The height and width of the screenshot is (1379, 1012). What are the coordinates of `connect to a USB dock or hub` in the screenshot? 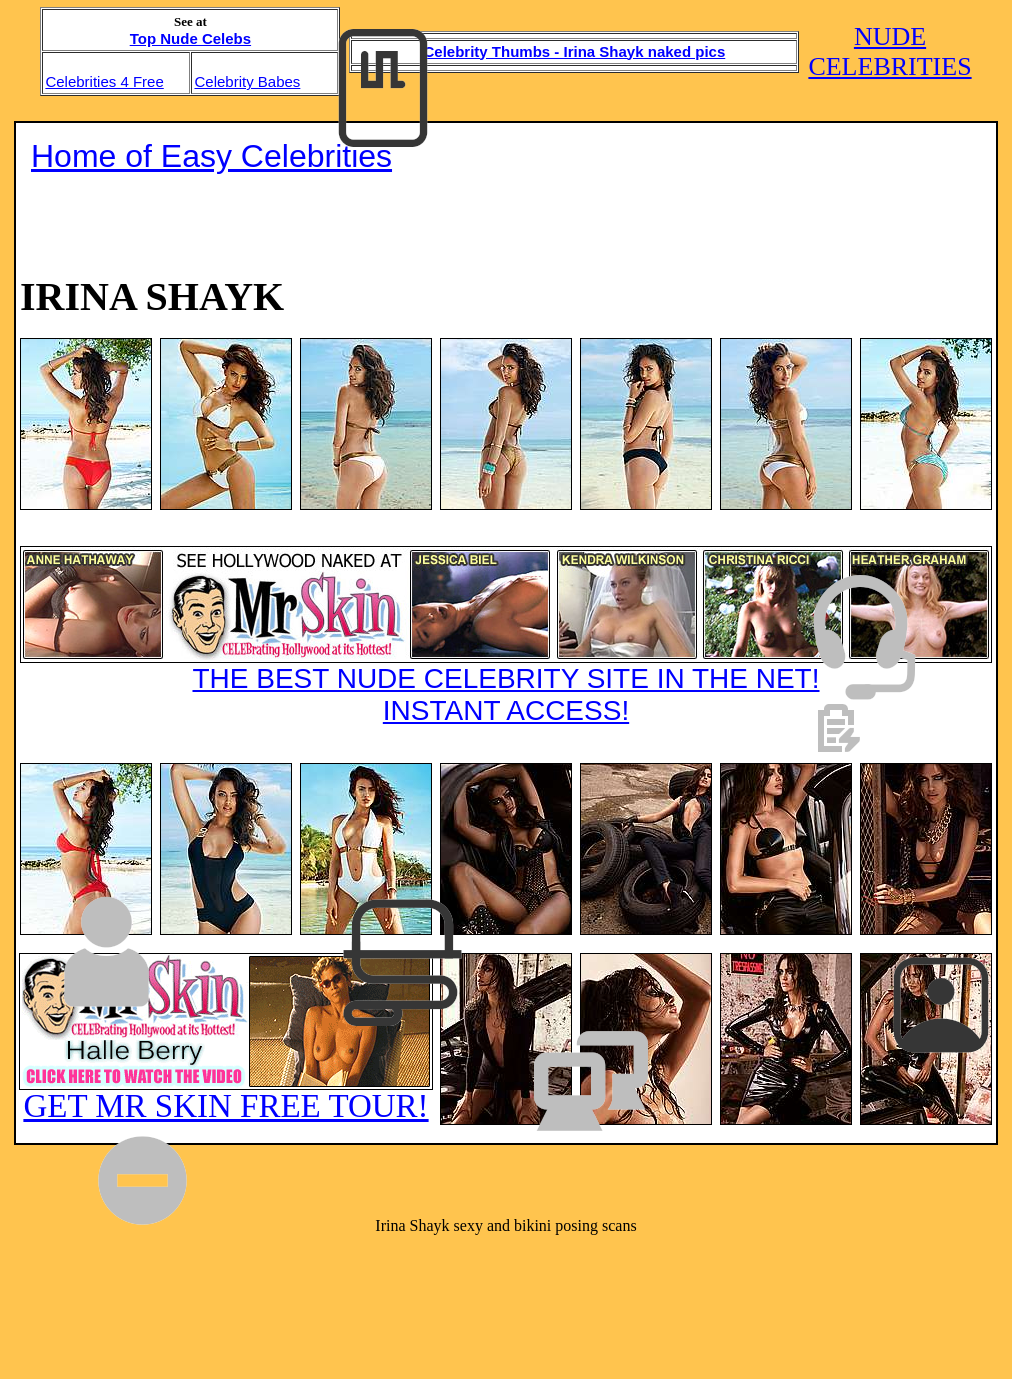 It's located at (402, 958).